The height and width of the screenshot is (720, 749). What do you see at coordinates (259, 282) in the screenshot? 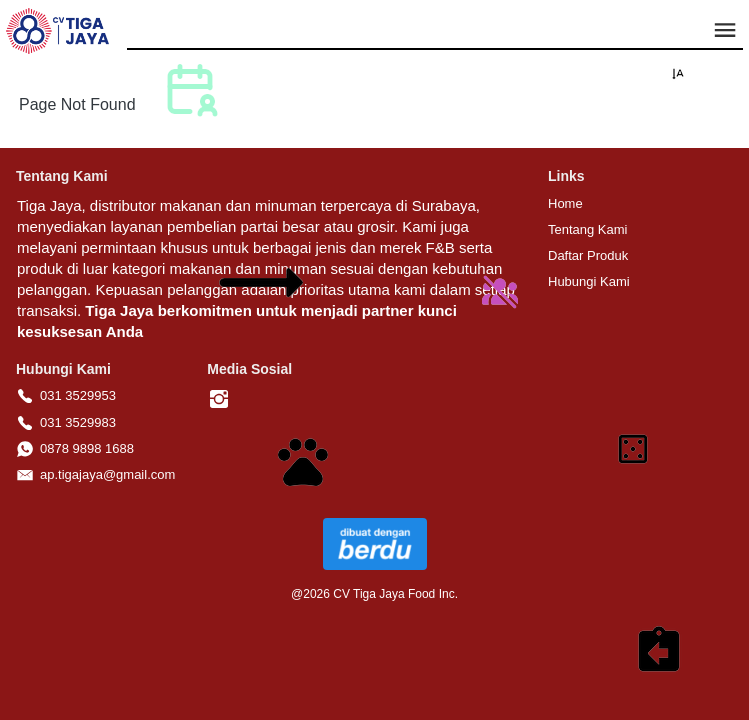
I see `indicates no change or stable trend` at bounding box center [259, 282].